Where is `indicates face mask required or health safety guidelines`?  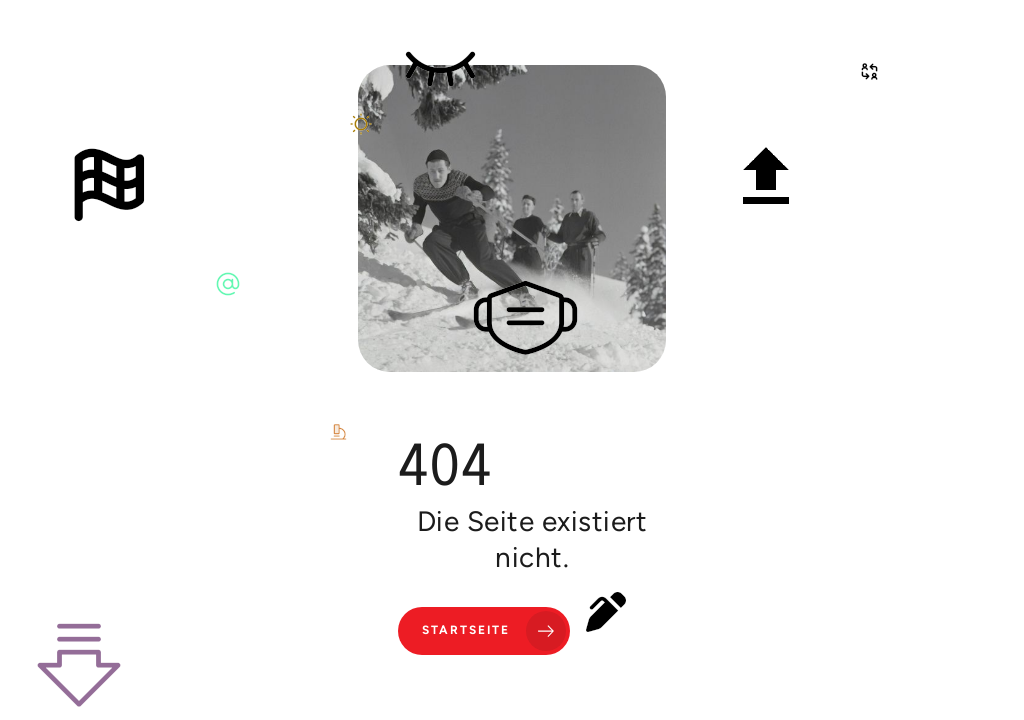 indicates face mask required or health safety guidelines is located at coordinates (525, 319).